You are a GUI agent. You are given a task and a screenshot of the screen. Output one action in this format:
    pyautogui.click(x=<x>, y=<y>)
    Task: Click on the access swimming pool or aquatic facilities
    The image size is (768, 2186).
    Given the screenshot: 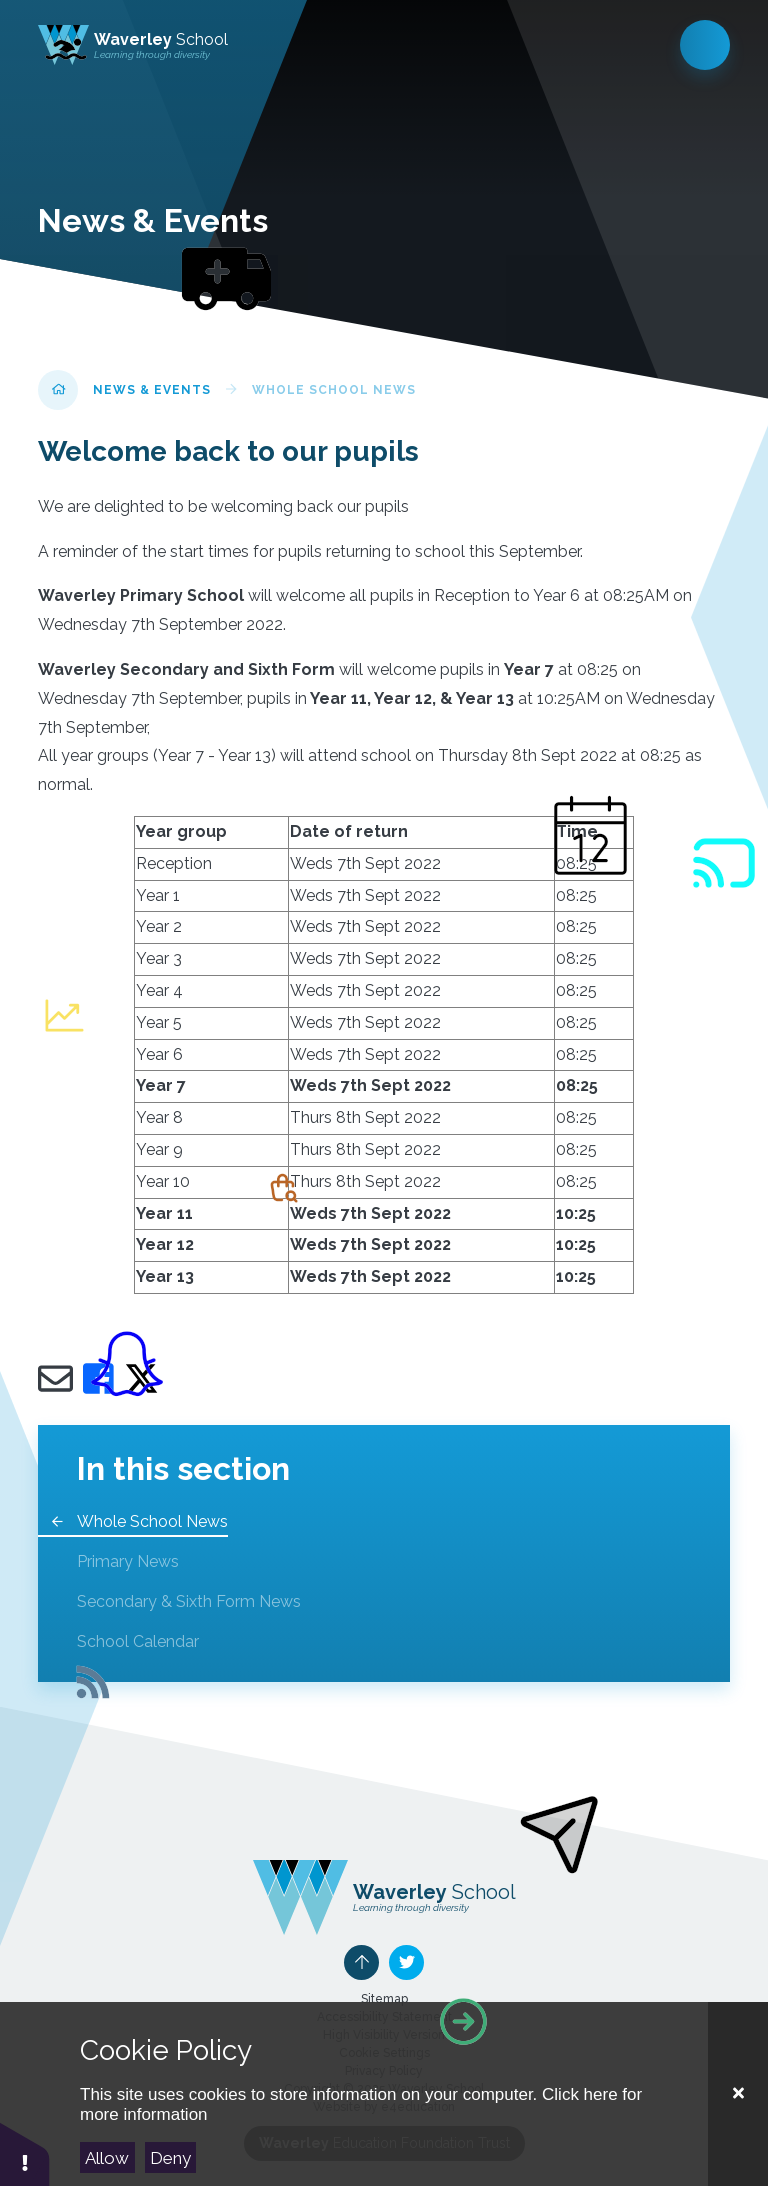 What is the action you would take?
    pyautogui.click(x=66, y=49)
    